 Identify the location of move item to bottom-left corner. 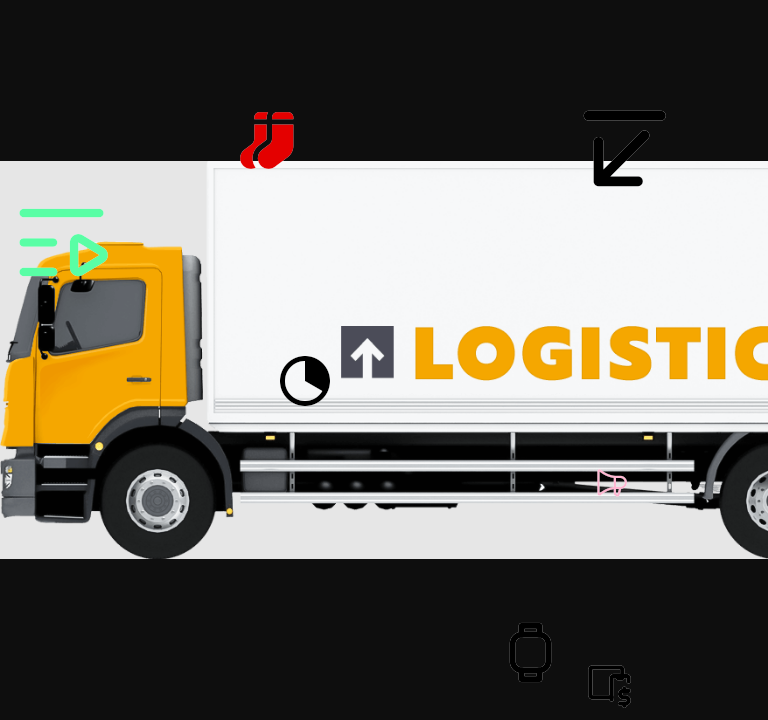
(621, 148).